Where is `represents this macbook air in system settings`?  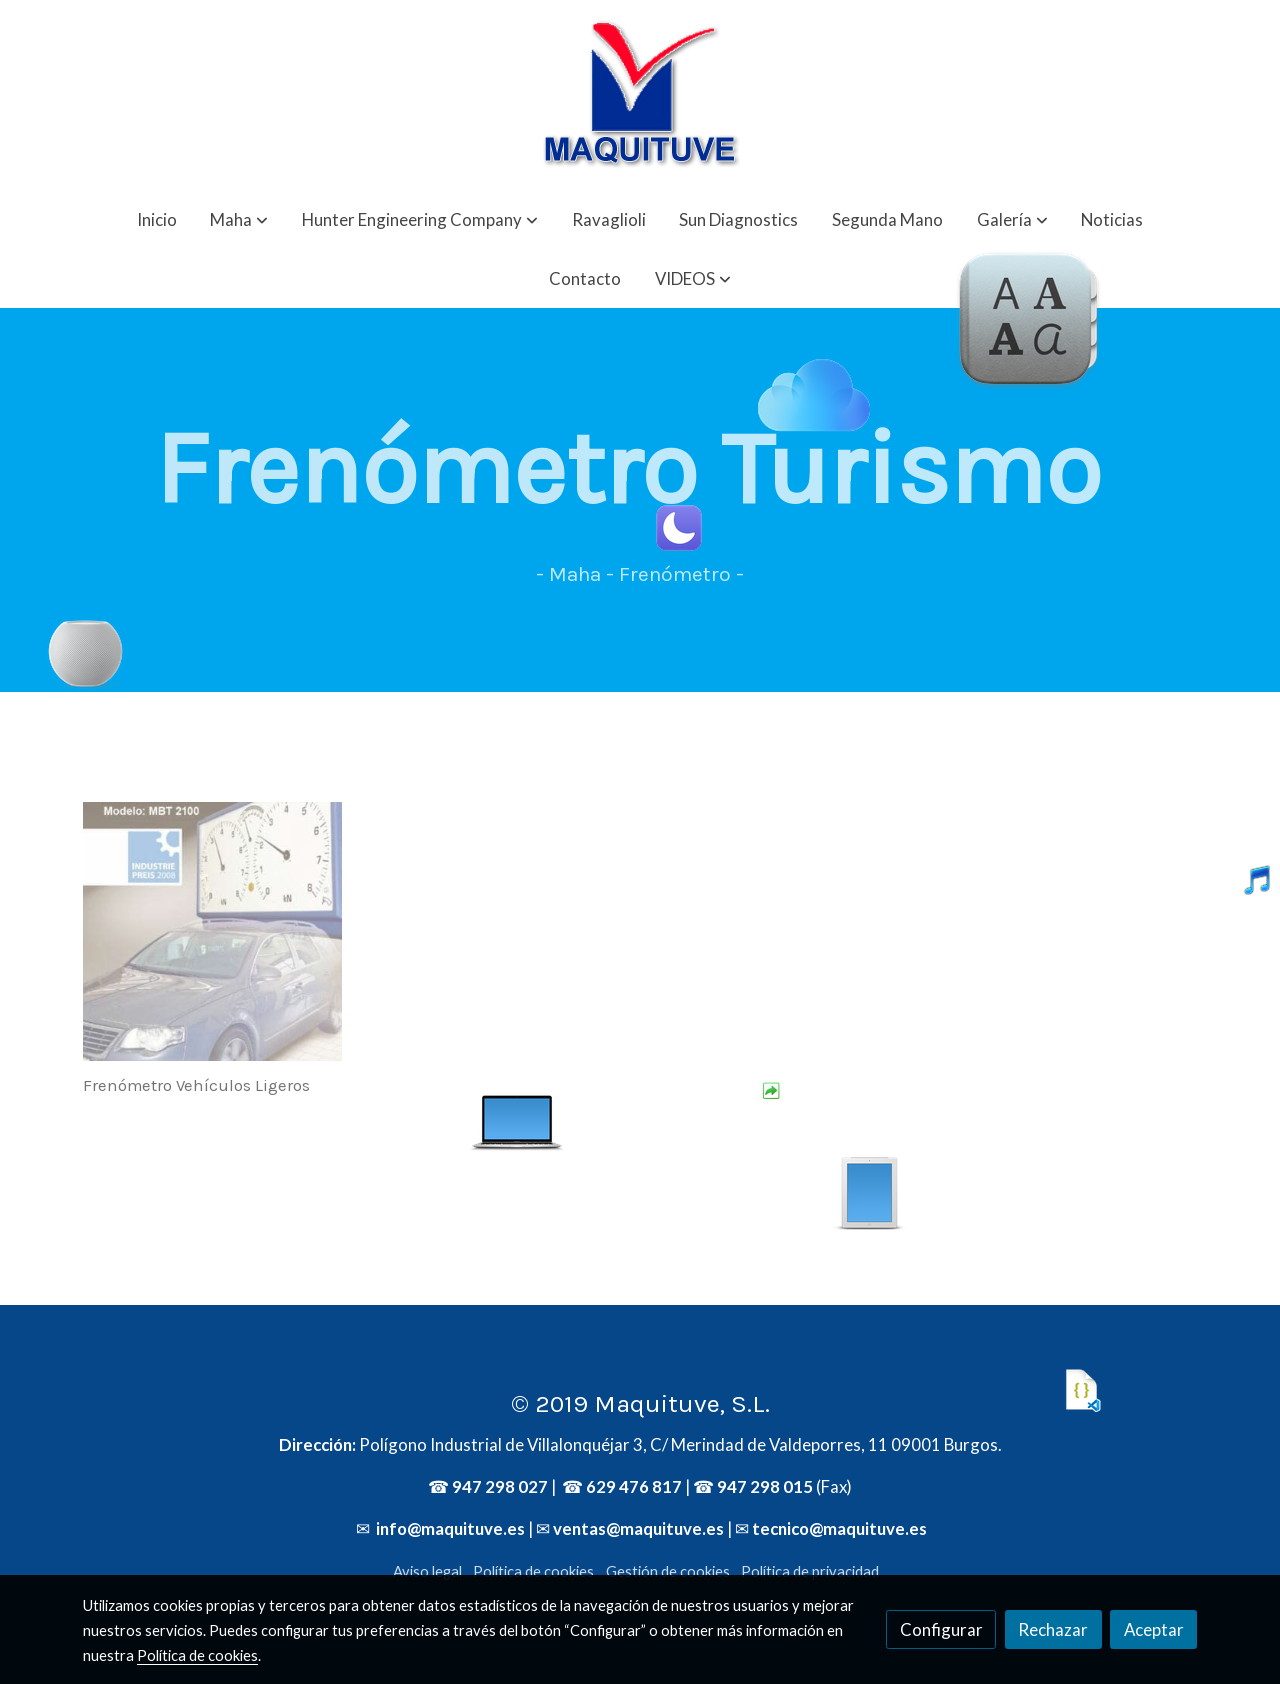
represents this macbook air in system settings is located at coordinates (517, 1115).